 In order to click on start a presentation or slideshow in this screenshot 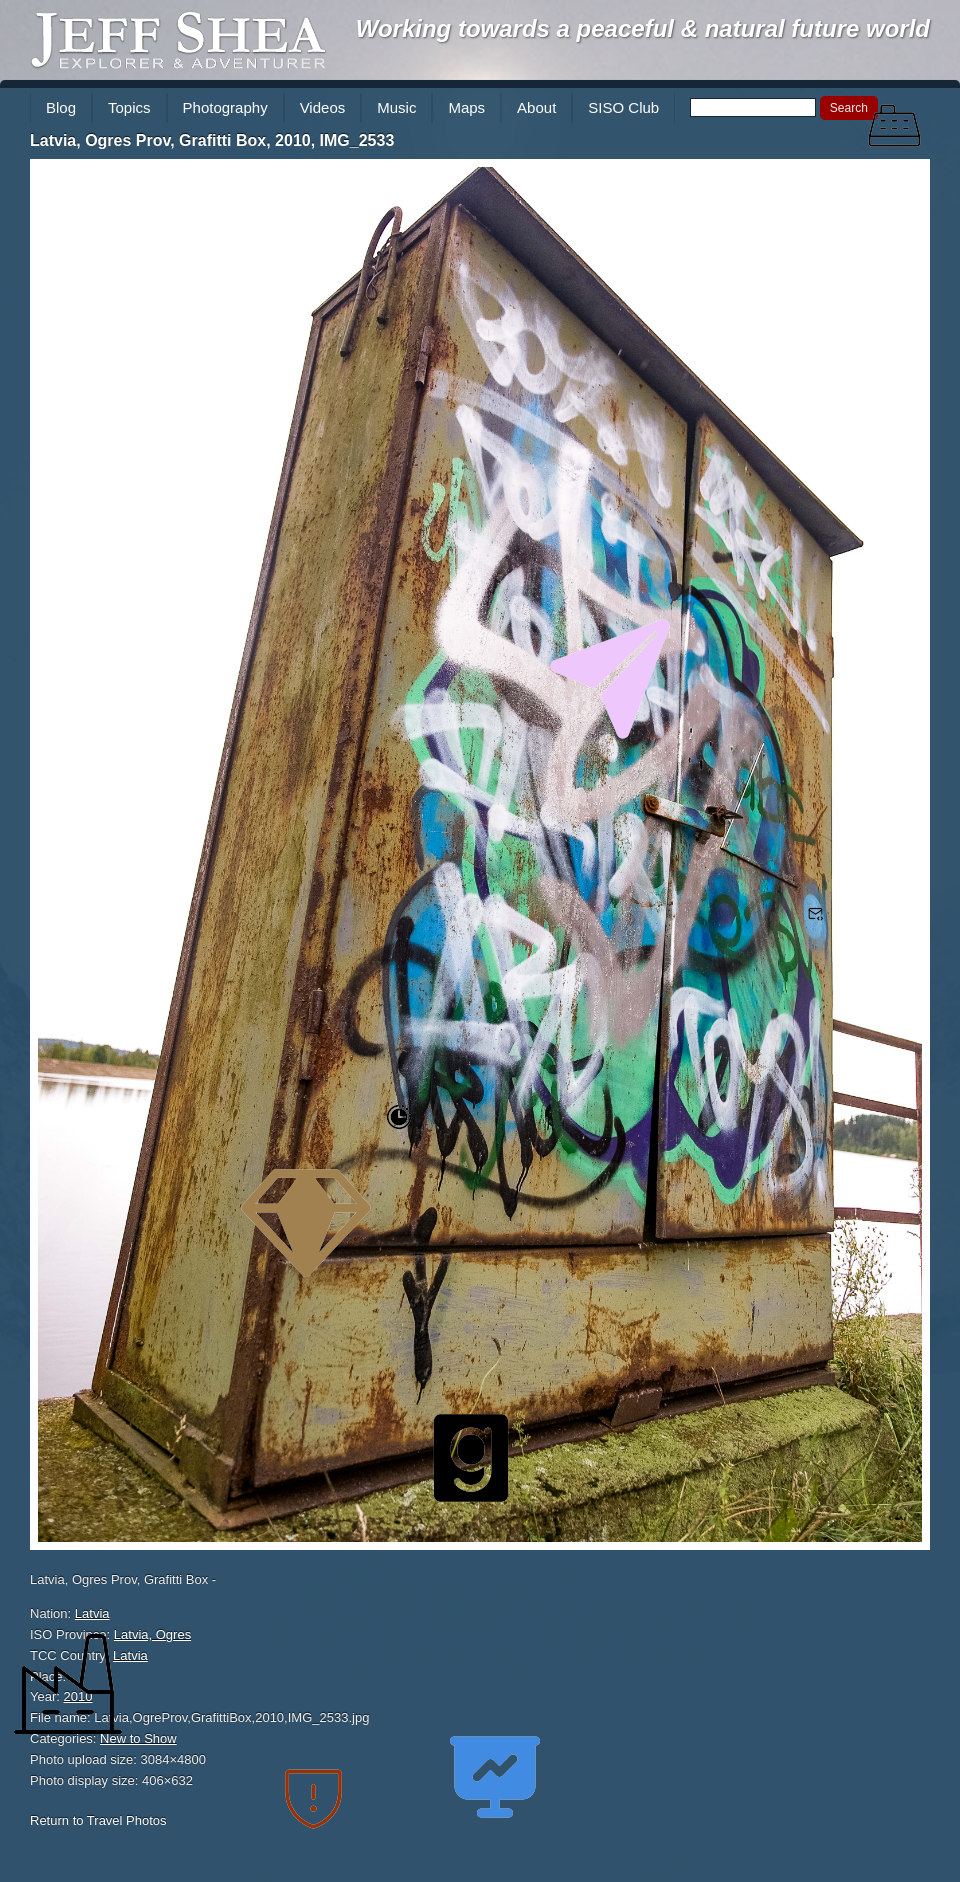, I will do `click(495, 1777)`.